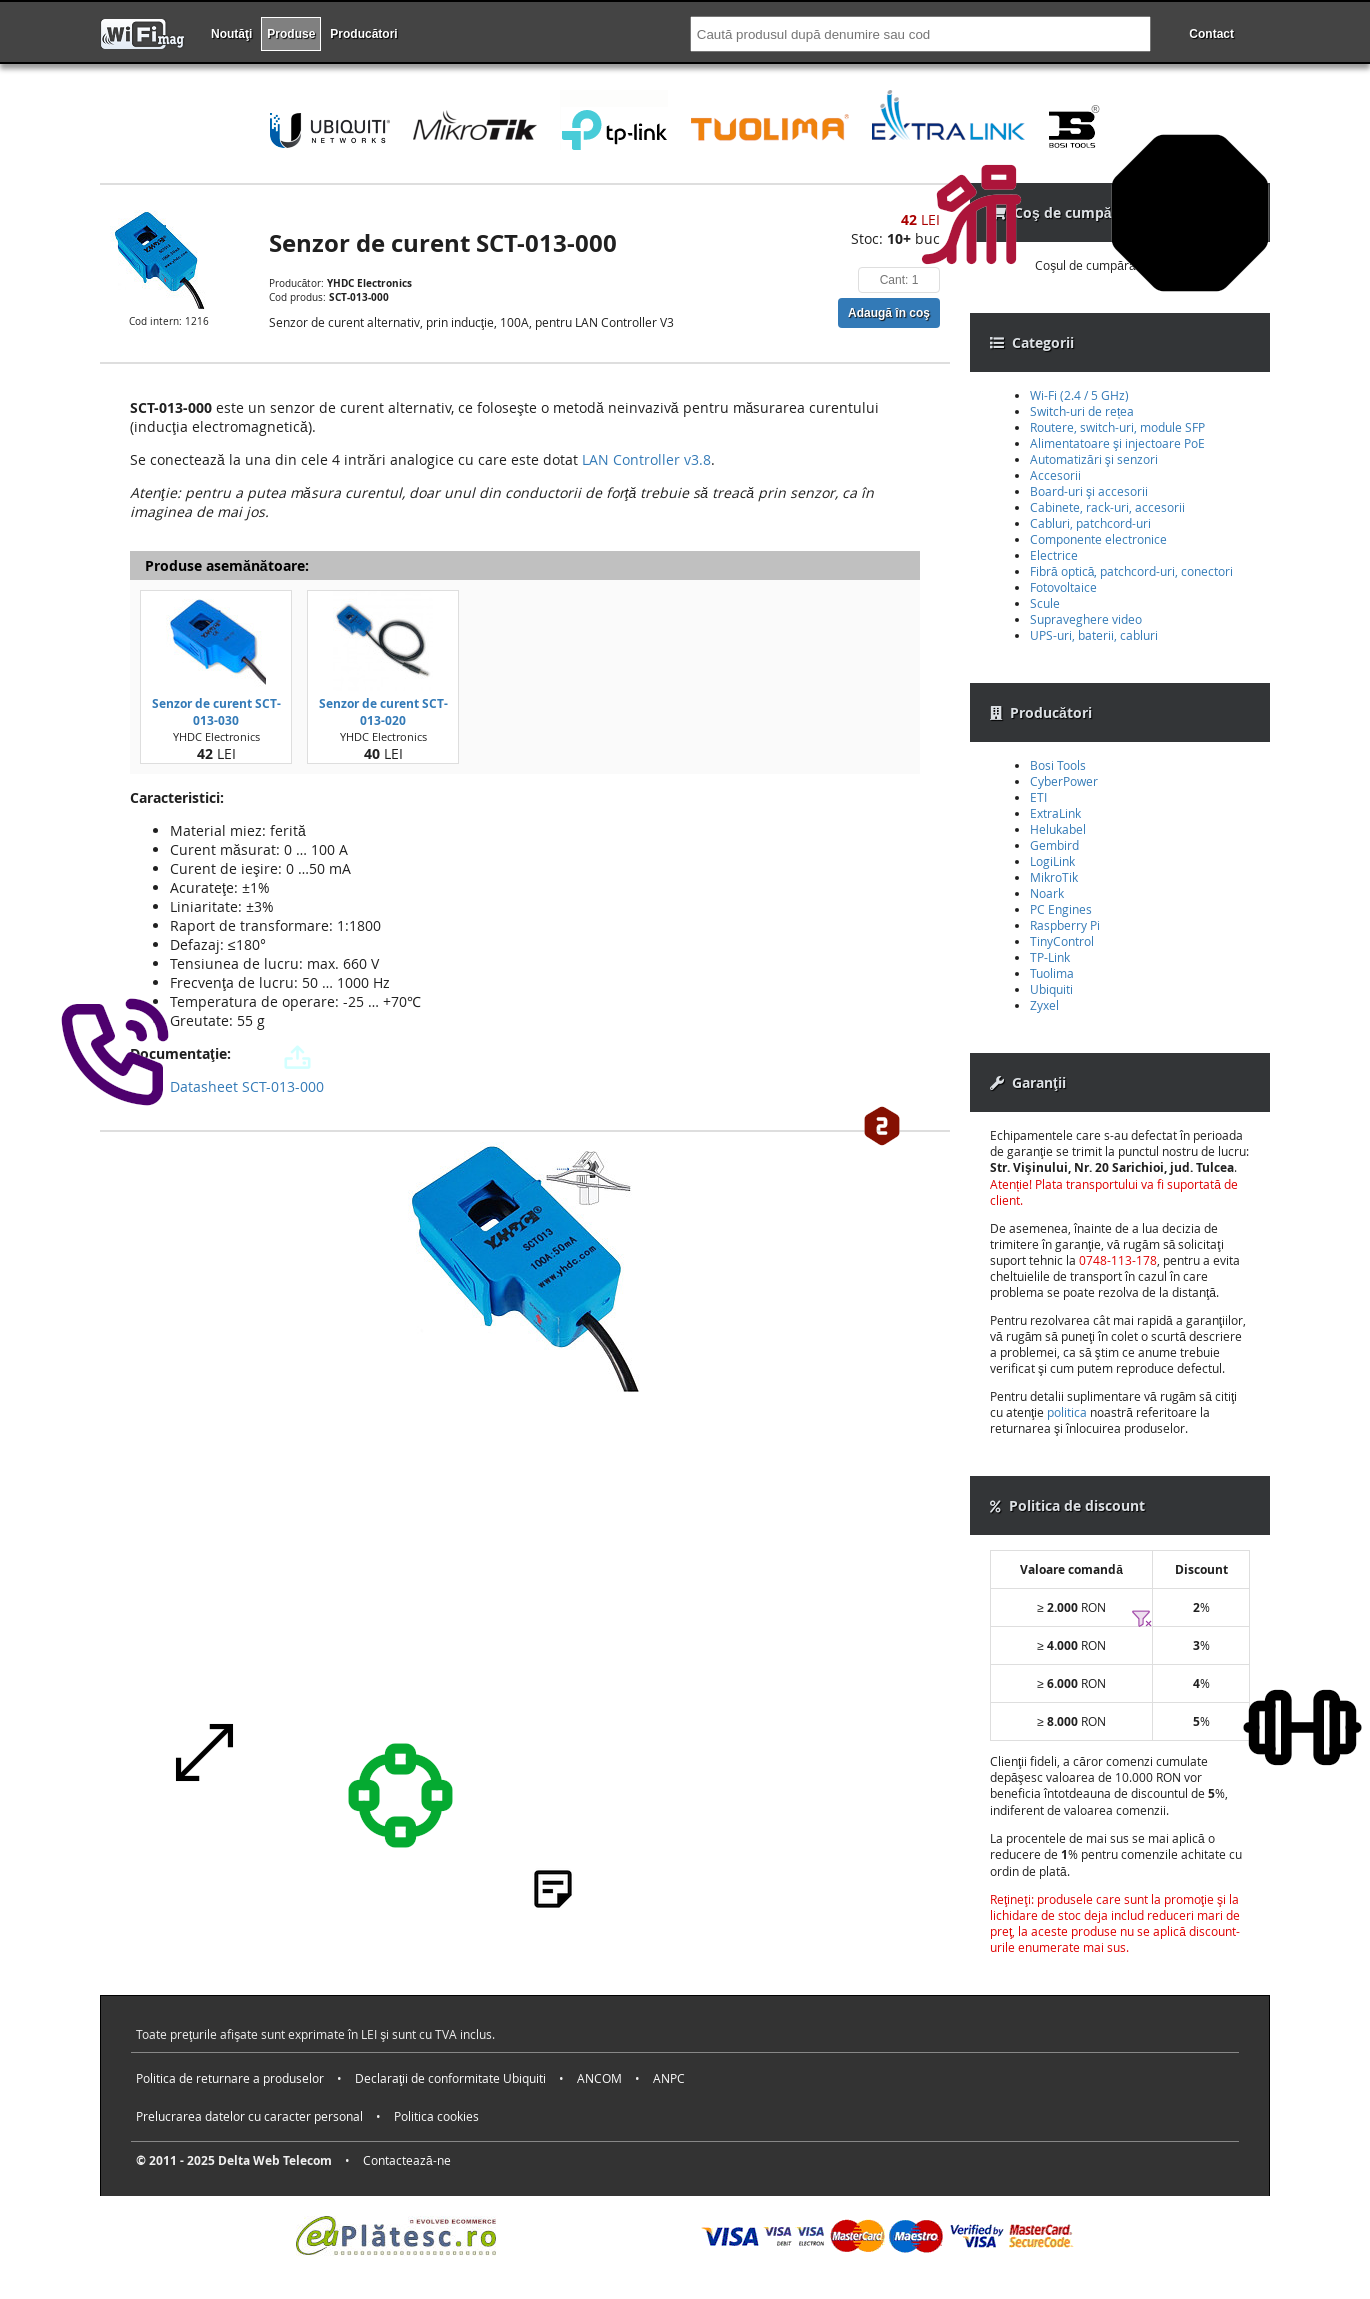 This screenshot has height=2299, width=1370. I want to click on access workout or fitness features, so click(1302, 1727).